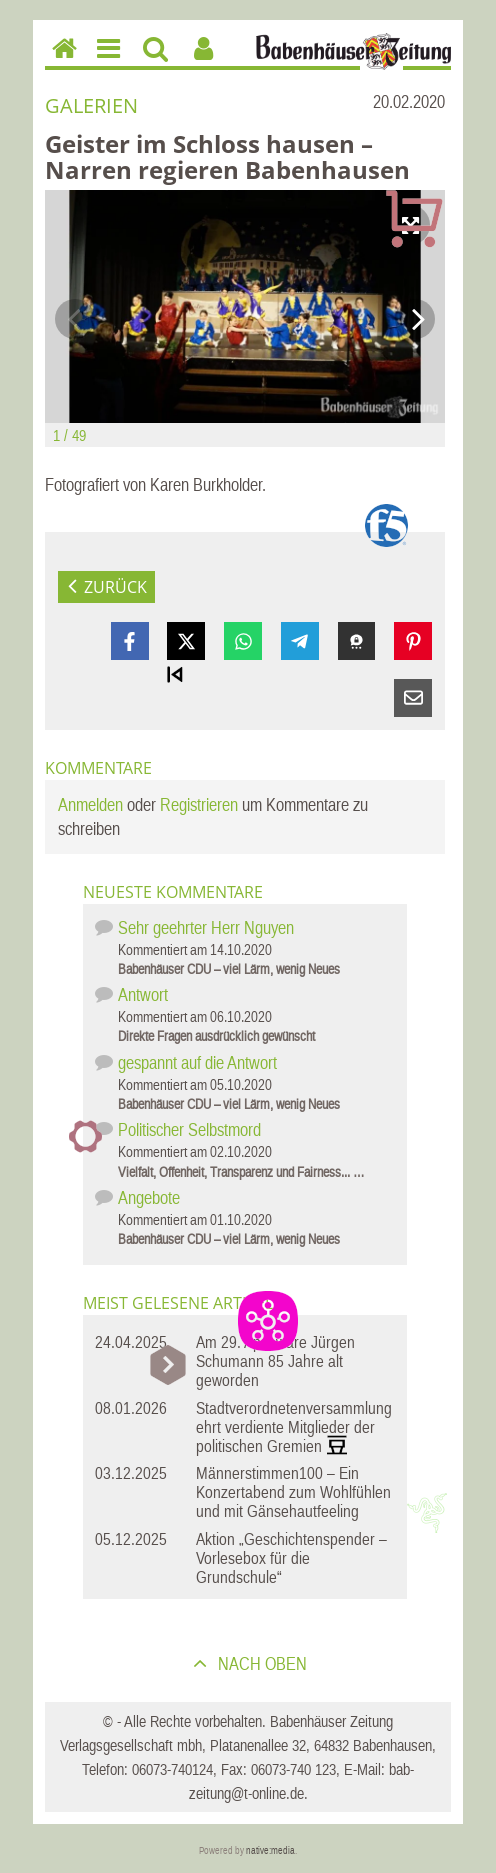  What do you see at coordinates (337, 1445) in the screenshot?
I see `open the Douban app` at bounding box center [337, 1445].